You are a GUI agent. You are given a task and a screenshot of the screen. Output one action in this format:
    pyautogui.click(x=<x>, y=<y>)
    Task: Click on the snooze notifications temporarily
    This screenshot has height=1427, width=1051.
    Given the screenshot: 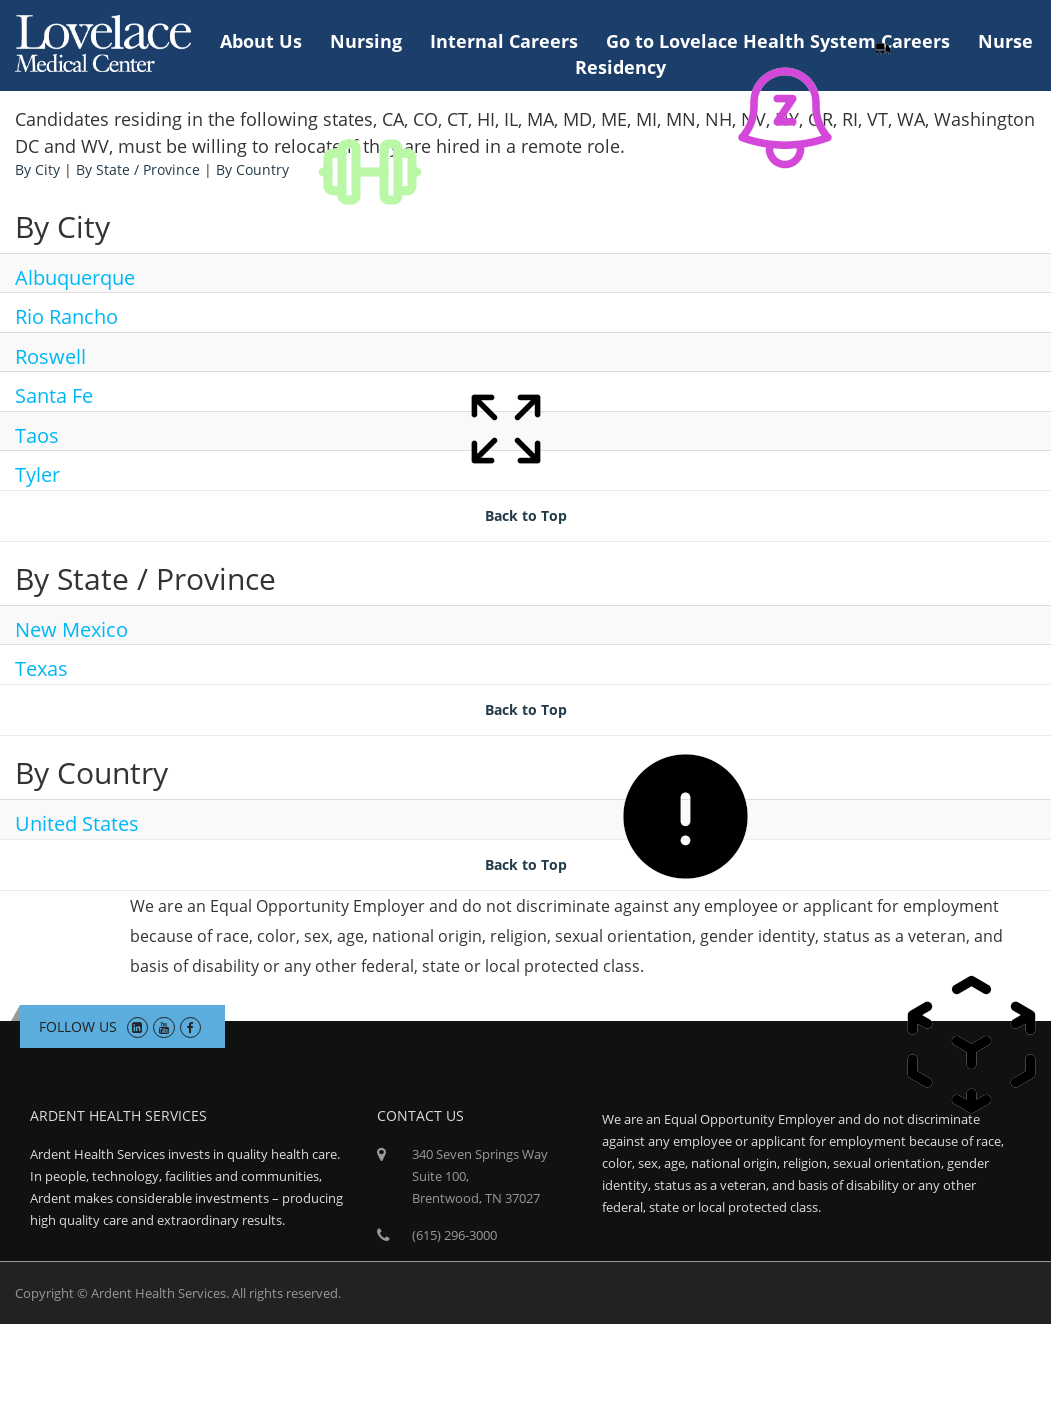 What is the action you would take?
    pyautogui.click(x=785, y=118)
    